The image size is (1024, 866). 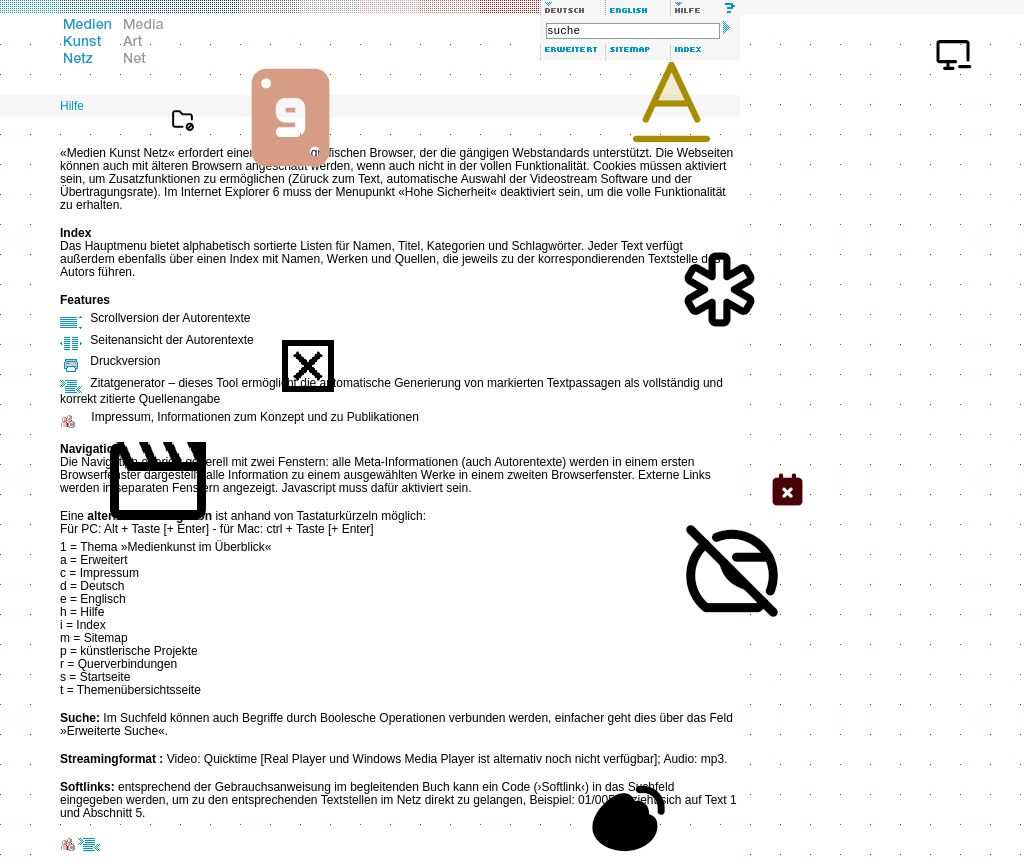 I want to click on cancel folder upload or creation, so click(x=182, y=119).